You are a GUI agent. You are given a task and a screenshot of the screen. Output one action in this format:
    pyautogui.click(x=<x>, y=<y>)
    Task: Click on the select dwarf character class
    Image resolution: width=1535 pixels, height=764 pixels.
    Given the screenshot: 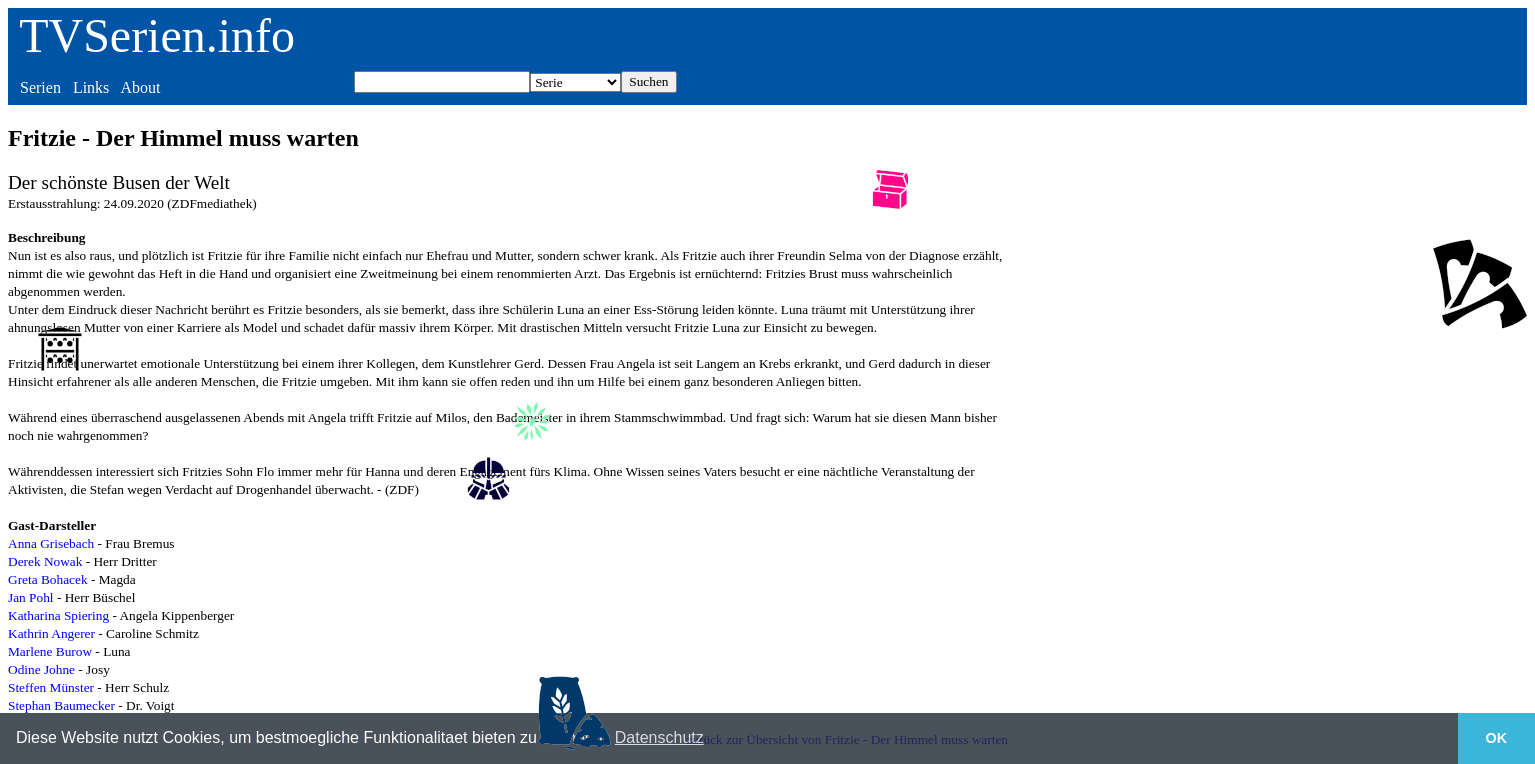 What is the action you would take?
    pyautogui.click(x=488, y=478)
    